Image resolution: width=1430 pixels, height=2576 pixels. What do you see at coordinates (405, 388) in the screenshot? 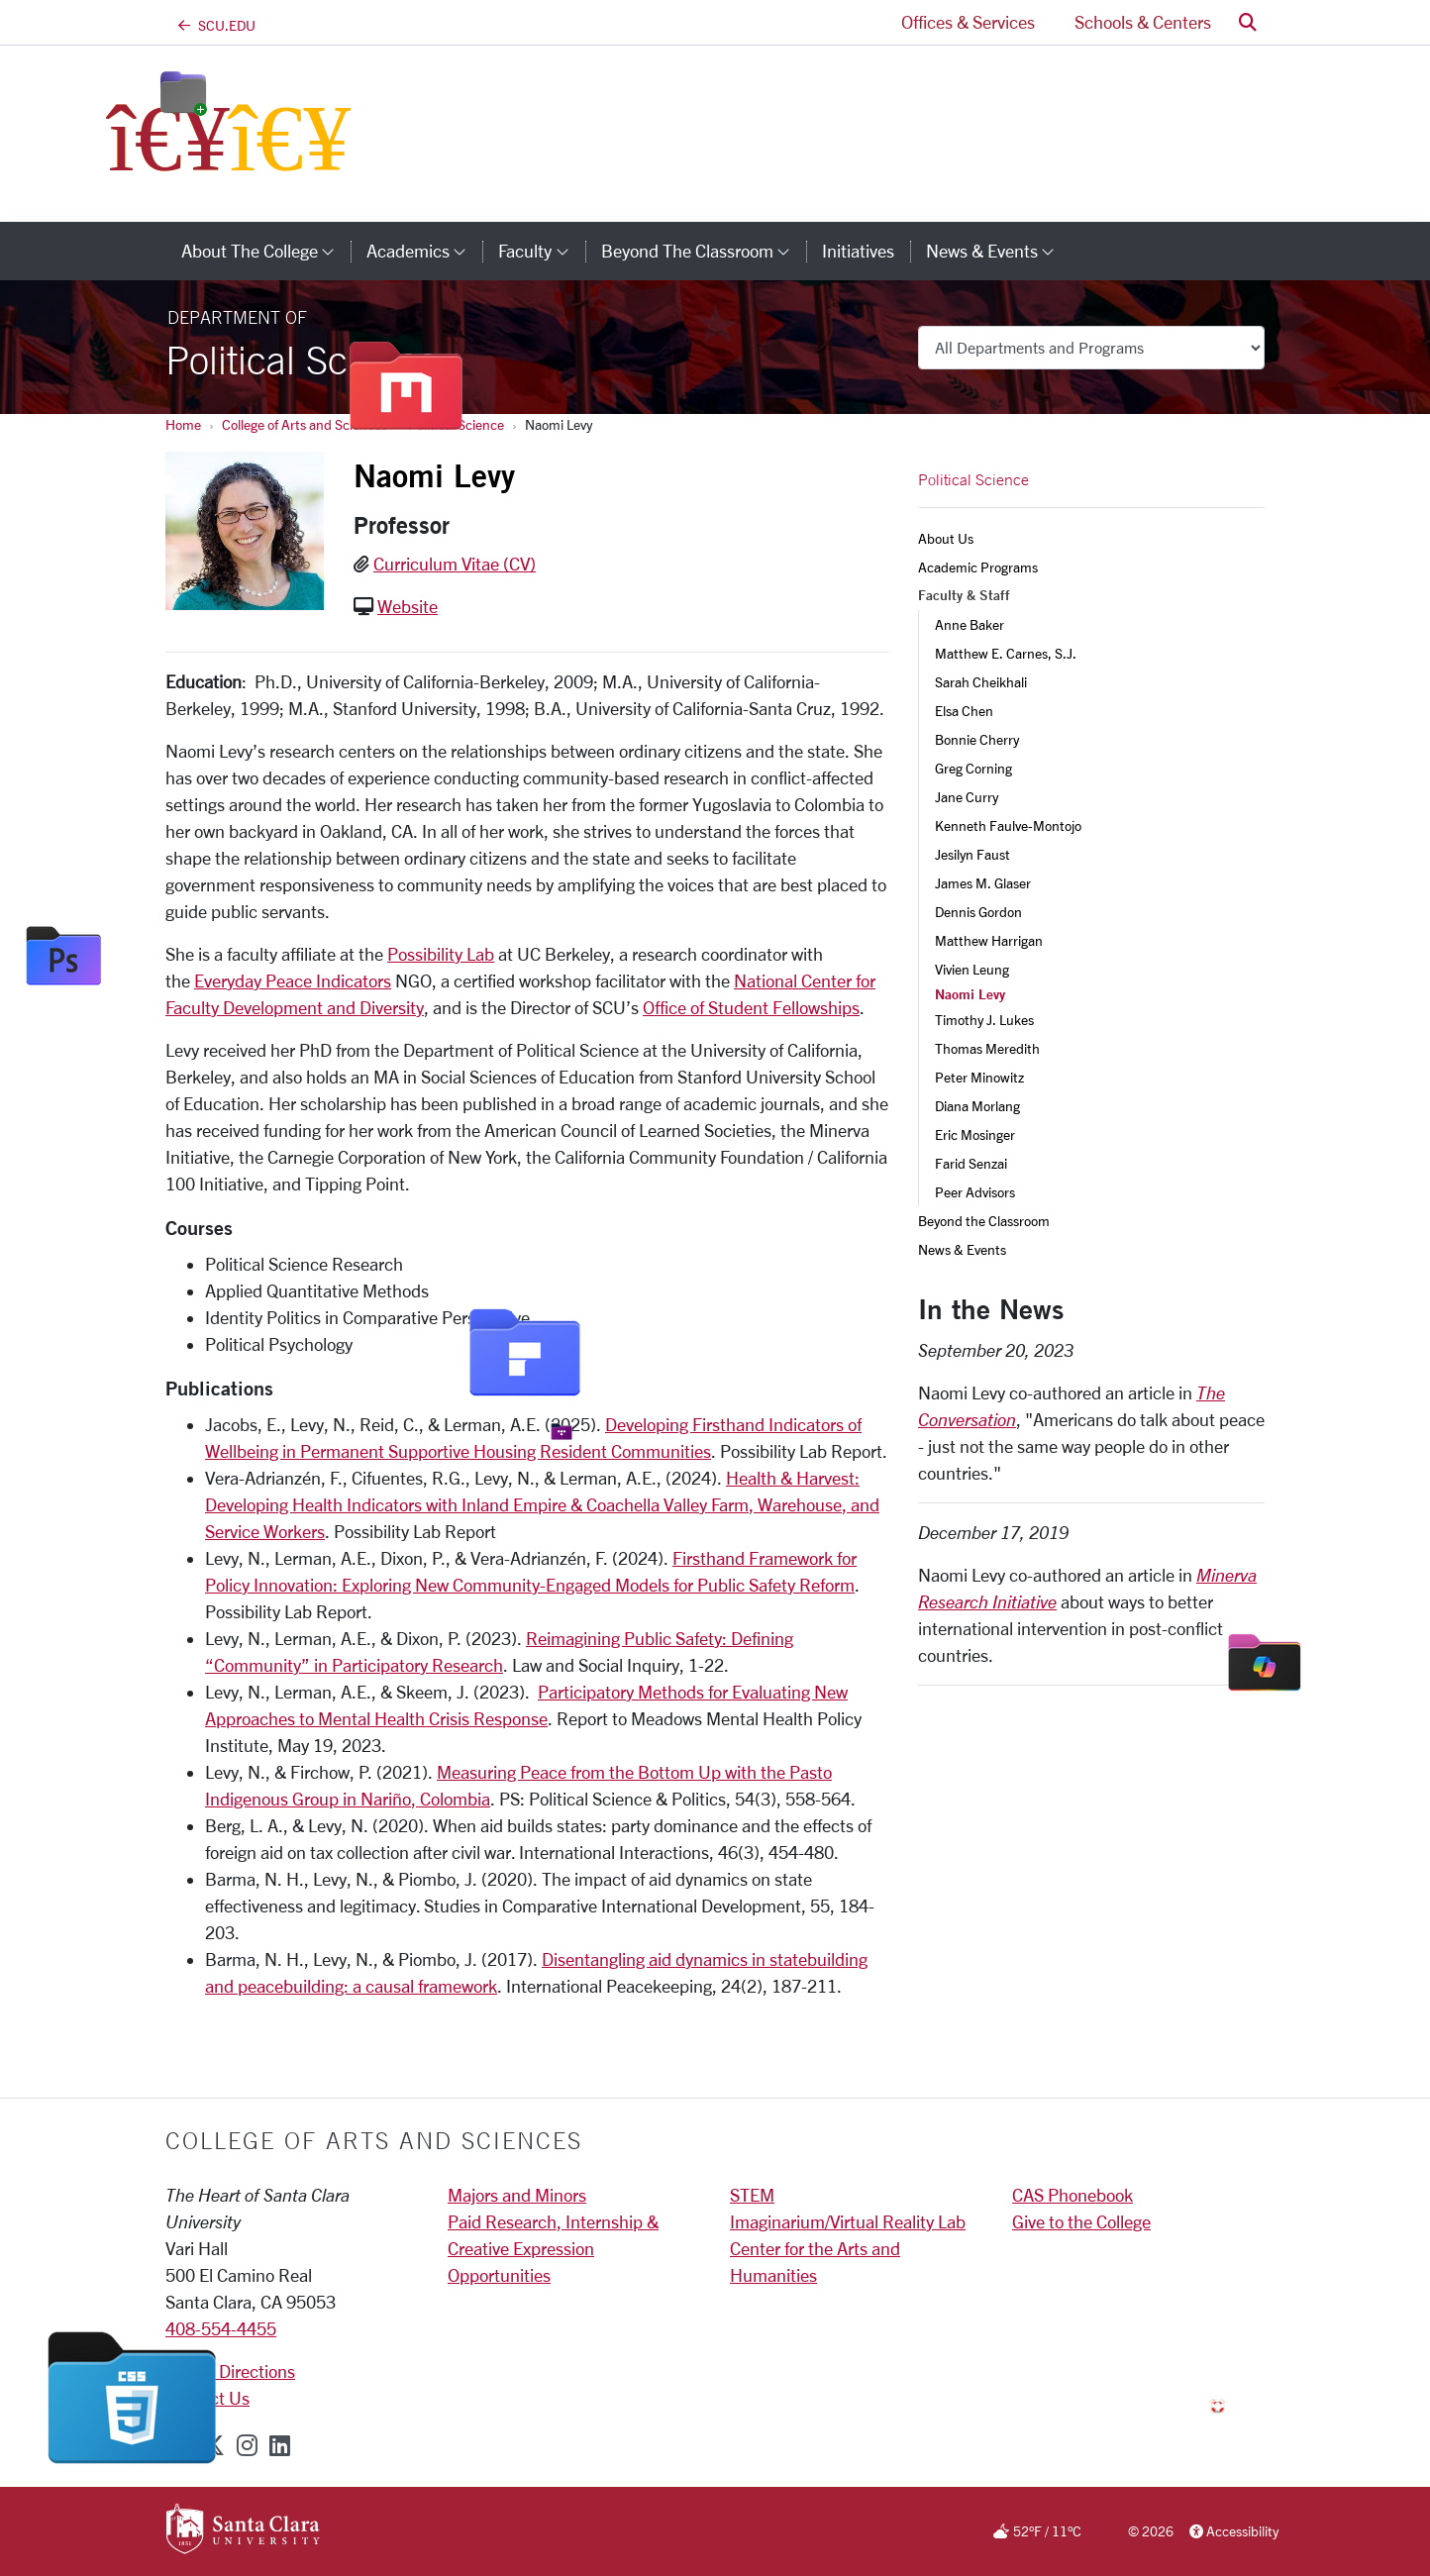
I see `folder containing Quixel Megascans assets` at bounding box center [405, 388].